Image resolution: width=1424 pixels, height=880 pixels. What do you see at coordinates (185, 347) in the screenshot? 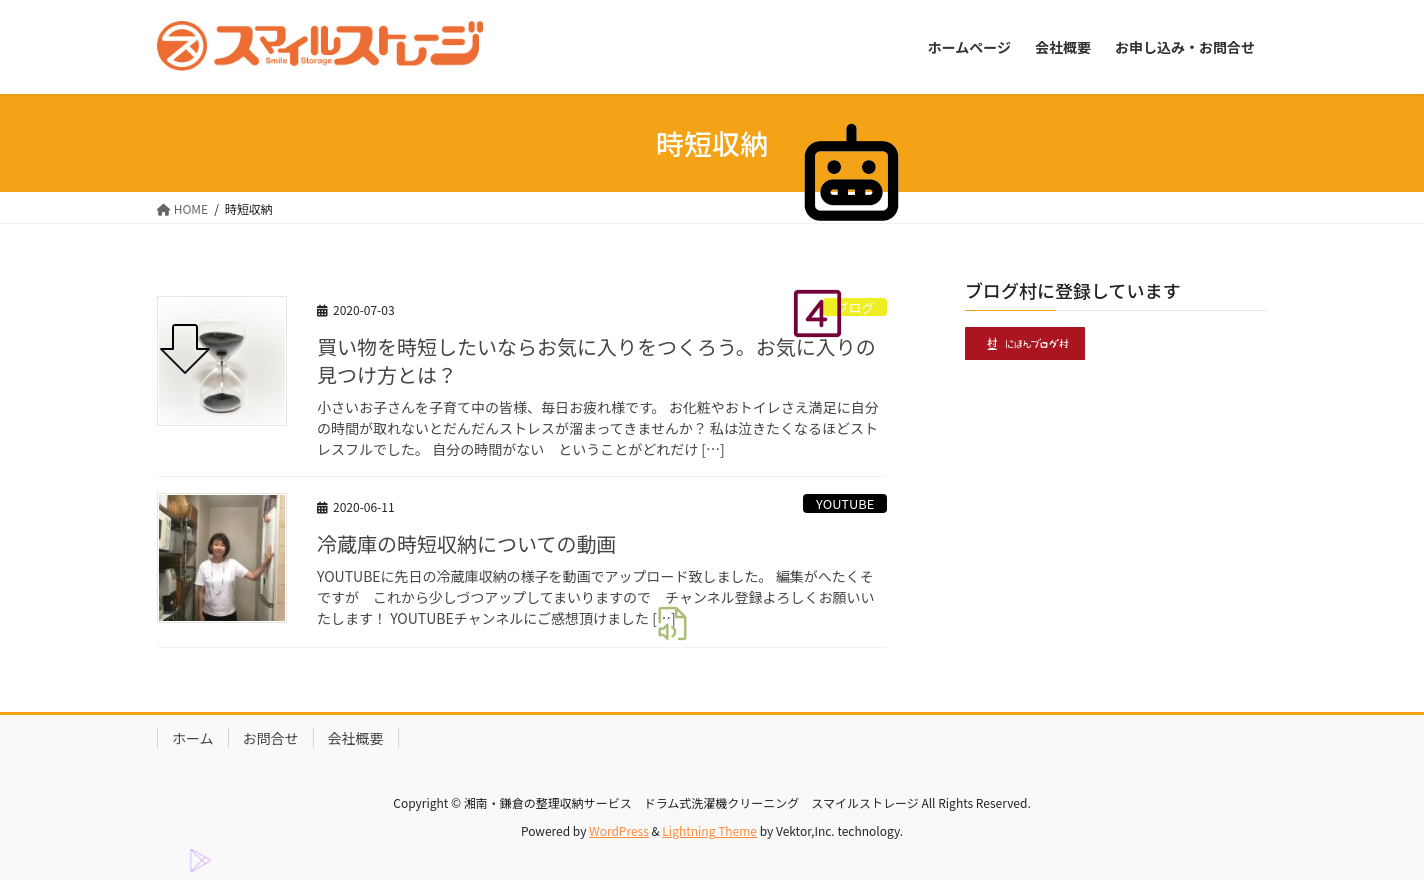
I see `download a file or content` at bounding box center [185, 347].